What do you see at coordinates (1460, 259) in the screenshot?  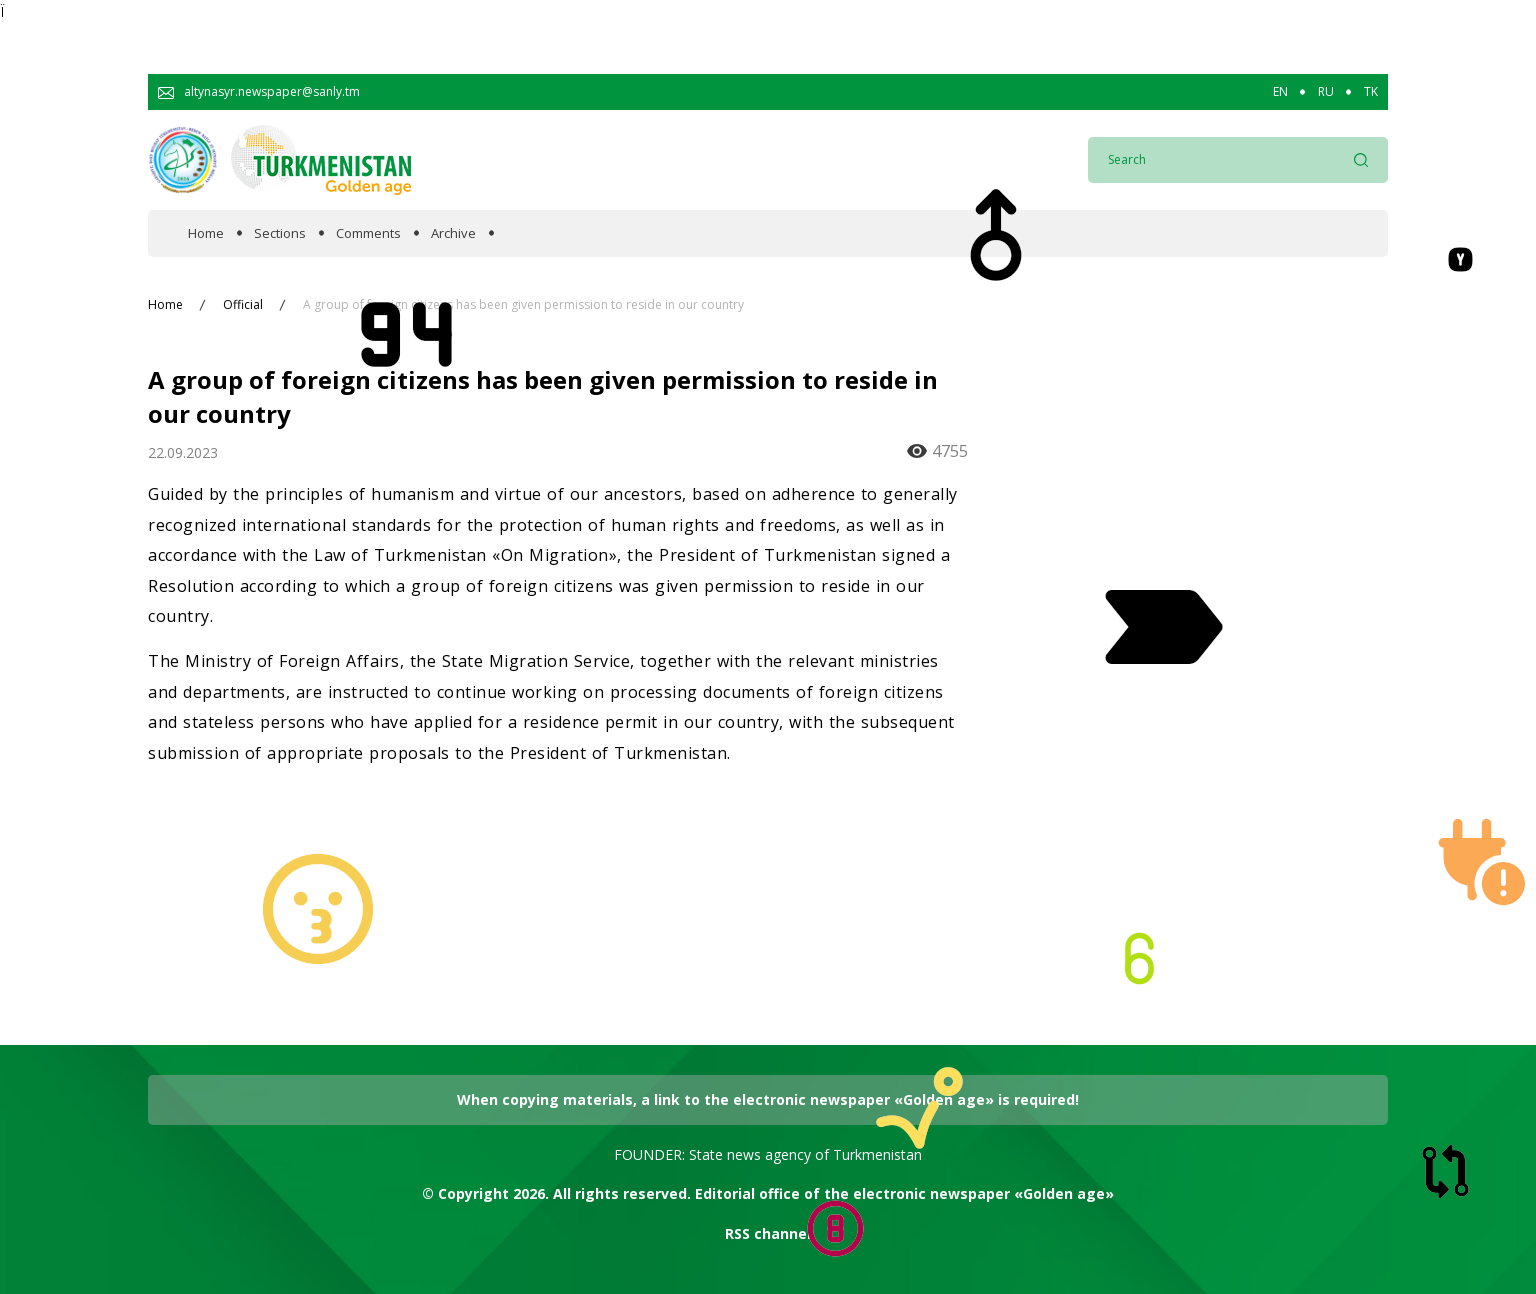 I see `represents the letter Y in a menu or keyboard interface` at bounding box center [1460, 259].